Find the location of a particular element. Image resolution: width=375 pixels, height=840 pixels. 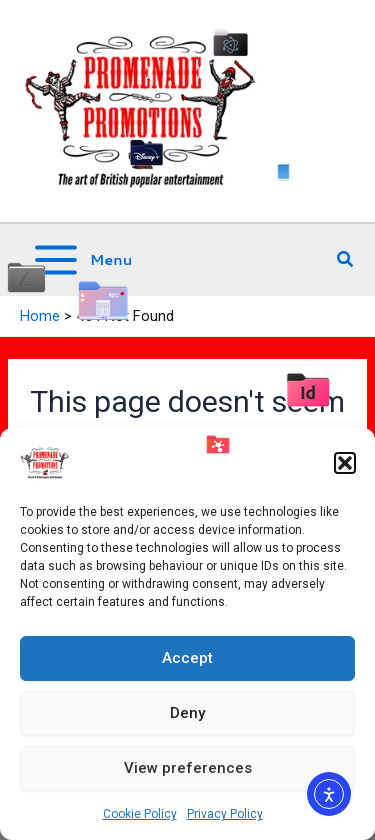

open folder containing screen recordings is located at coordinates (103, 302).